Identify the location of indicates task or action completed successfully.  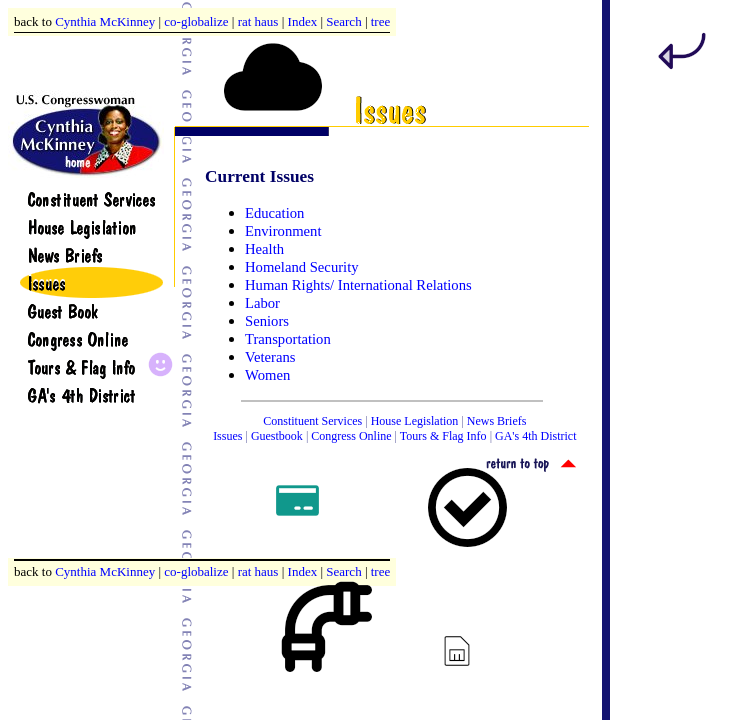
(467, 507).